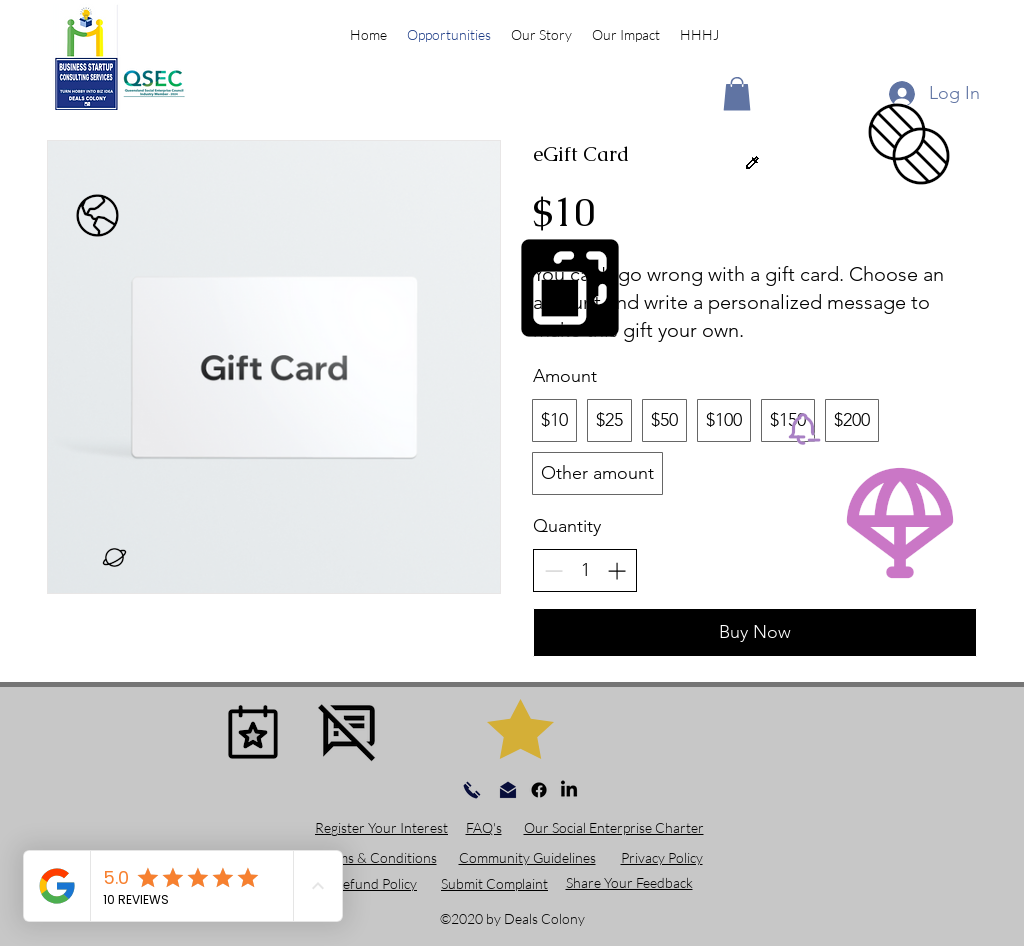 This screenshot has height=946, width=1024. What do you see at coordinates (909, 144) in the screenshot?
I see `exclude overlapping elements from selection` at bounding box center [909, 144].